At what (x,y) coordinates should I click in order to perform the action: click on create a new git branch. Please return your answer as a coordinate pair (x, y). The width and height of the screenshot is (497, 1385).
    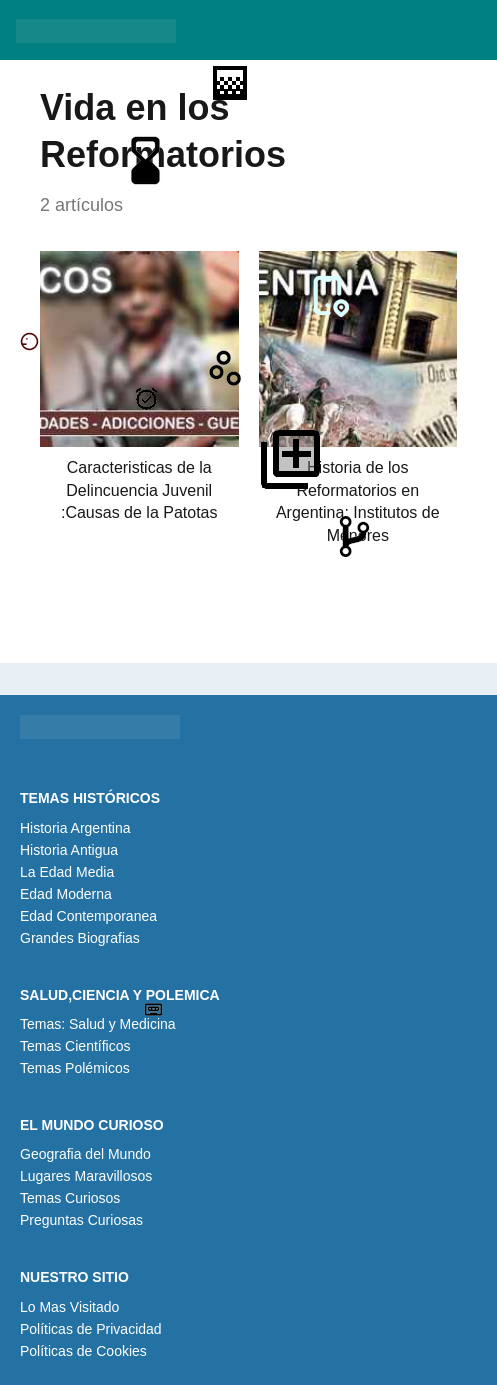
    Looking at the image, I should click on (354, 536).